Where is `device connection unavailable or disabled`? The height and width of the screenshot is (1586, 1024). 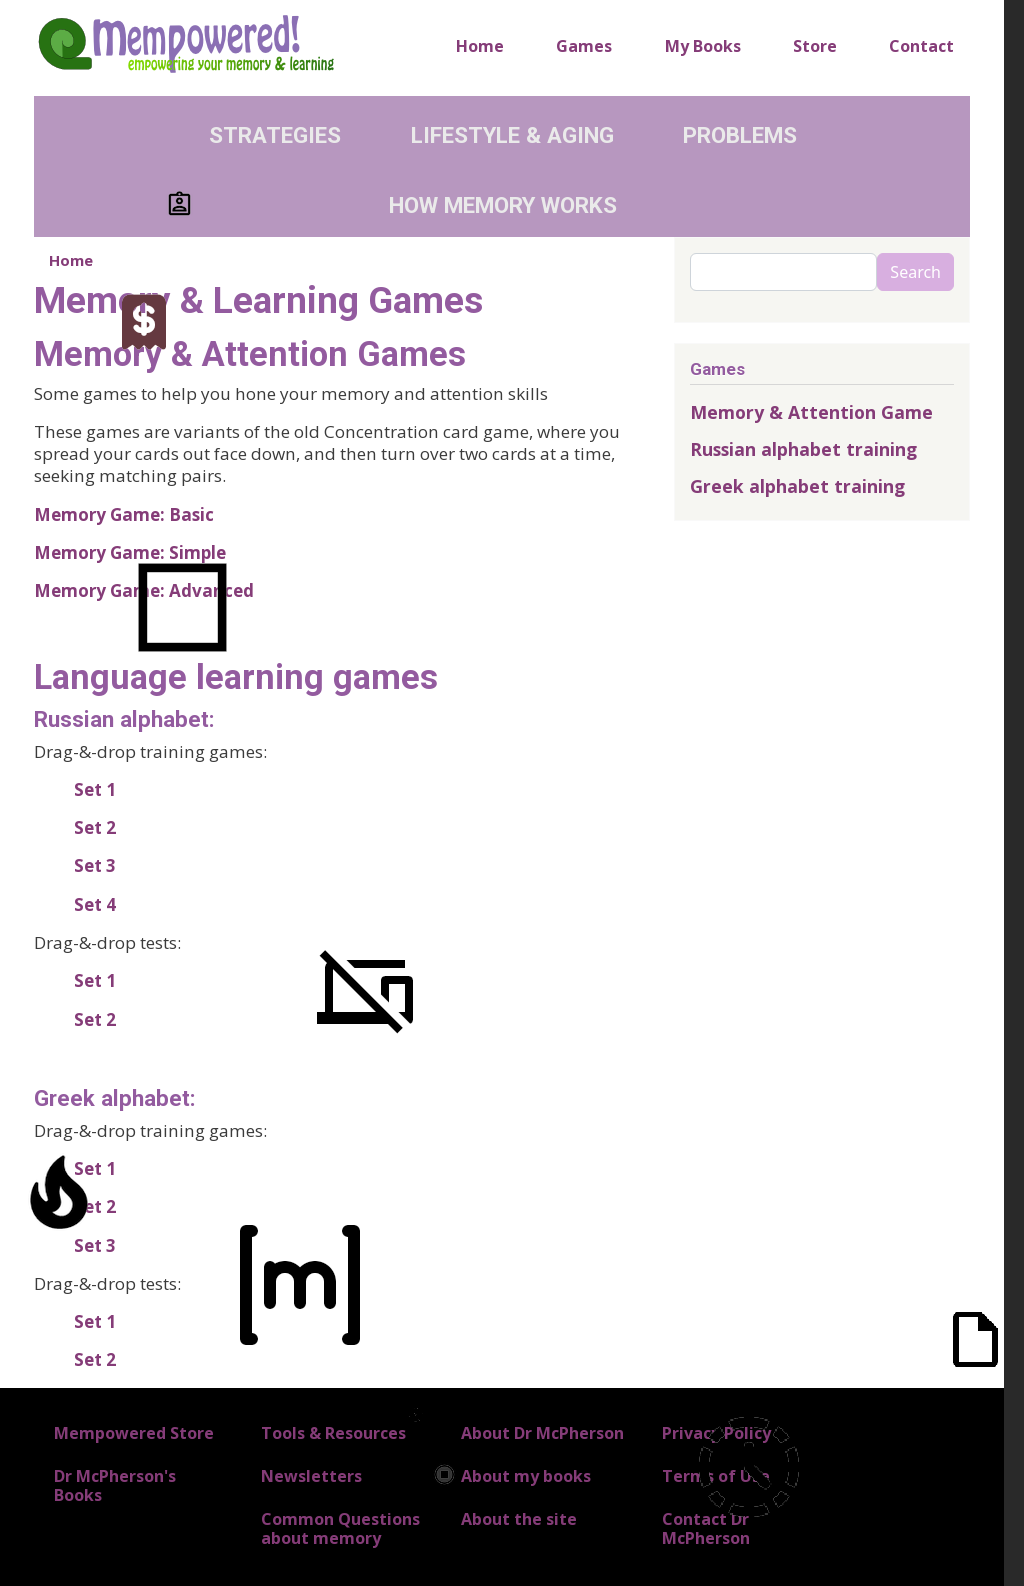 device connection unavailable or disabled is located at coordinates (365, 992).